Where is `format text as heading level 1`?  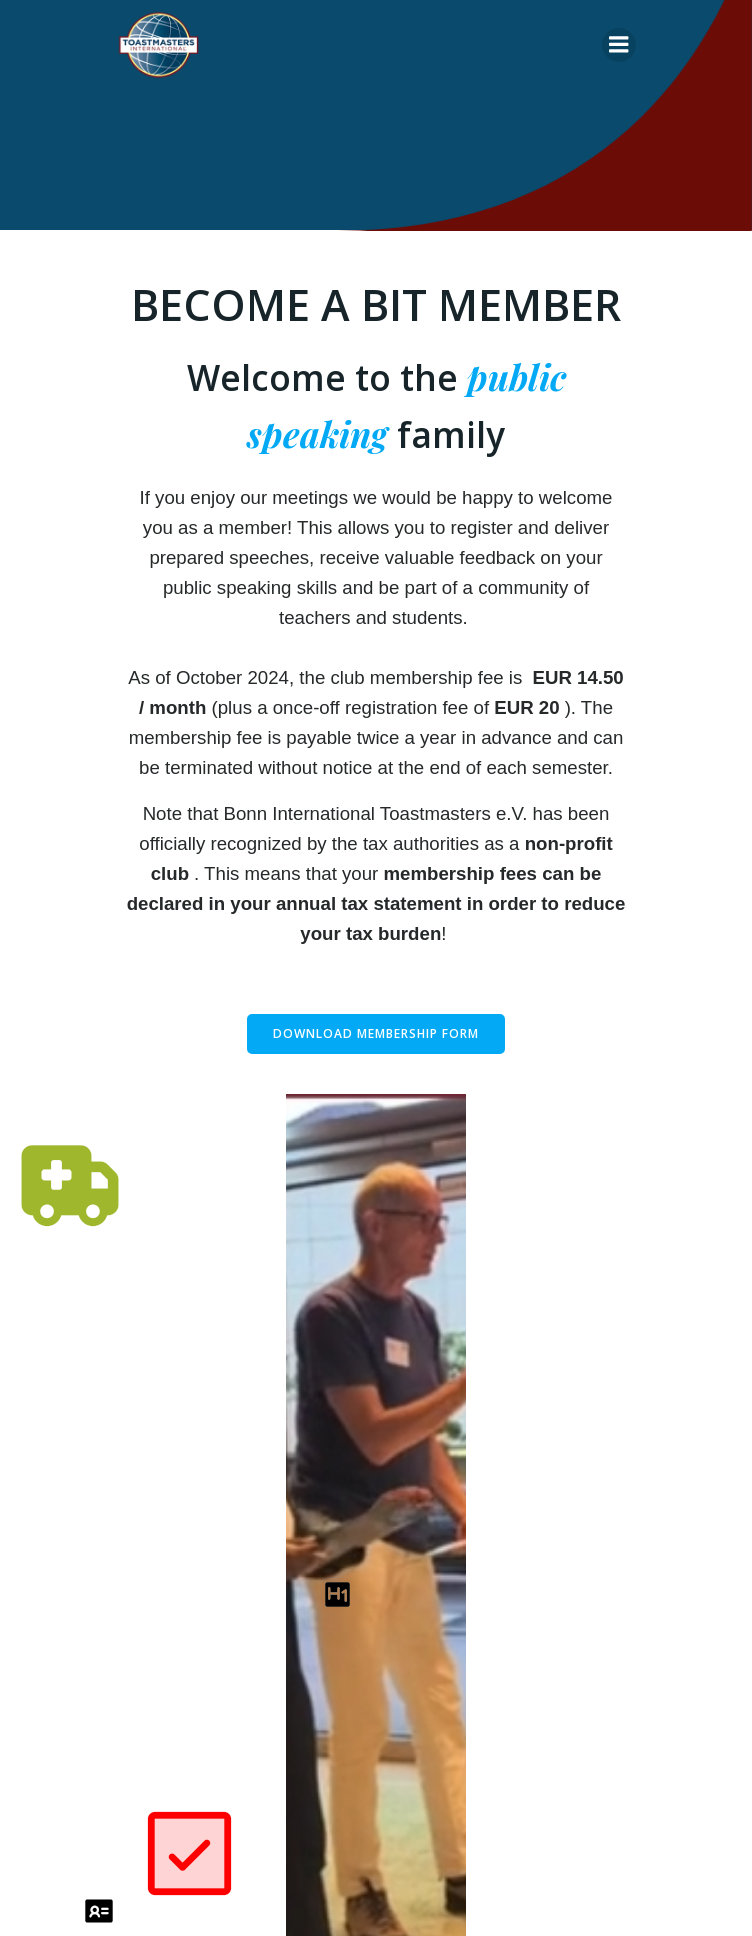
format text as heading level 1 is located at coordinates (337, 1594).